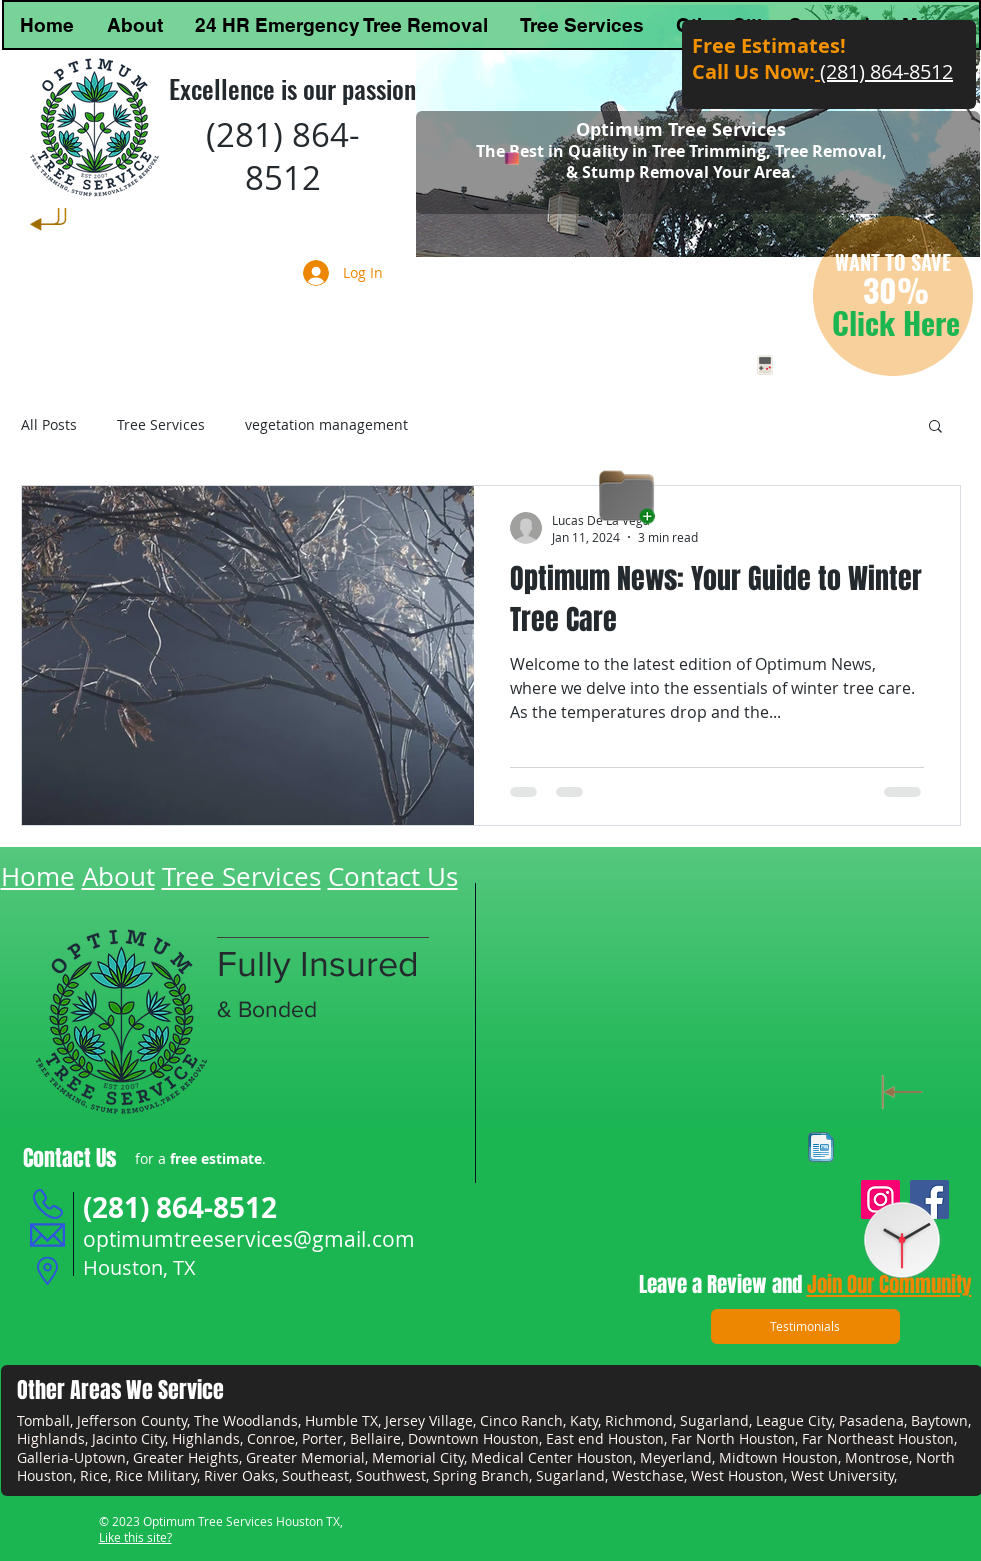 This screenshot has width=981, height=1561. Describe the element at coordinates (902, 1240) in the screenshot. I see `access date and time settings` at that location.